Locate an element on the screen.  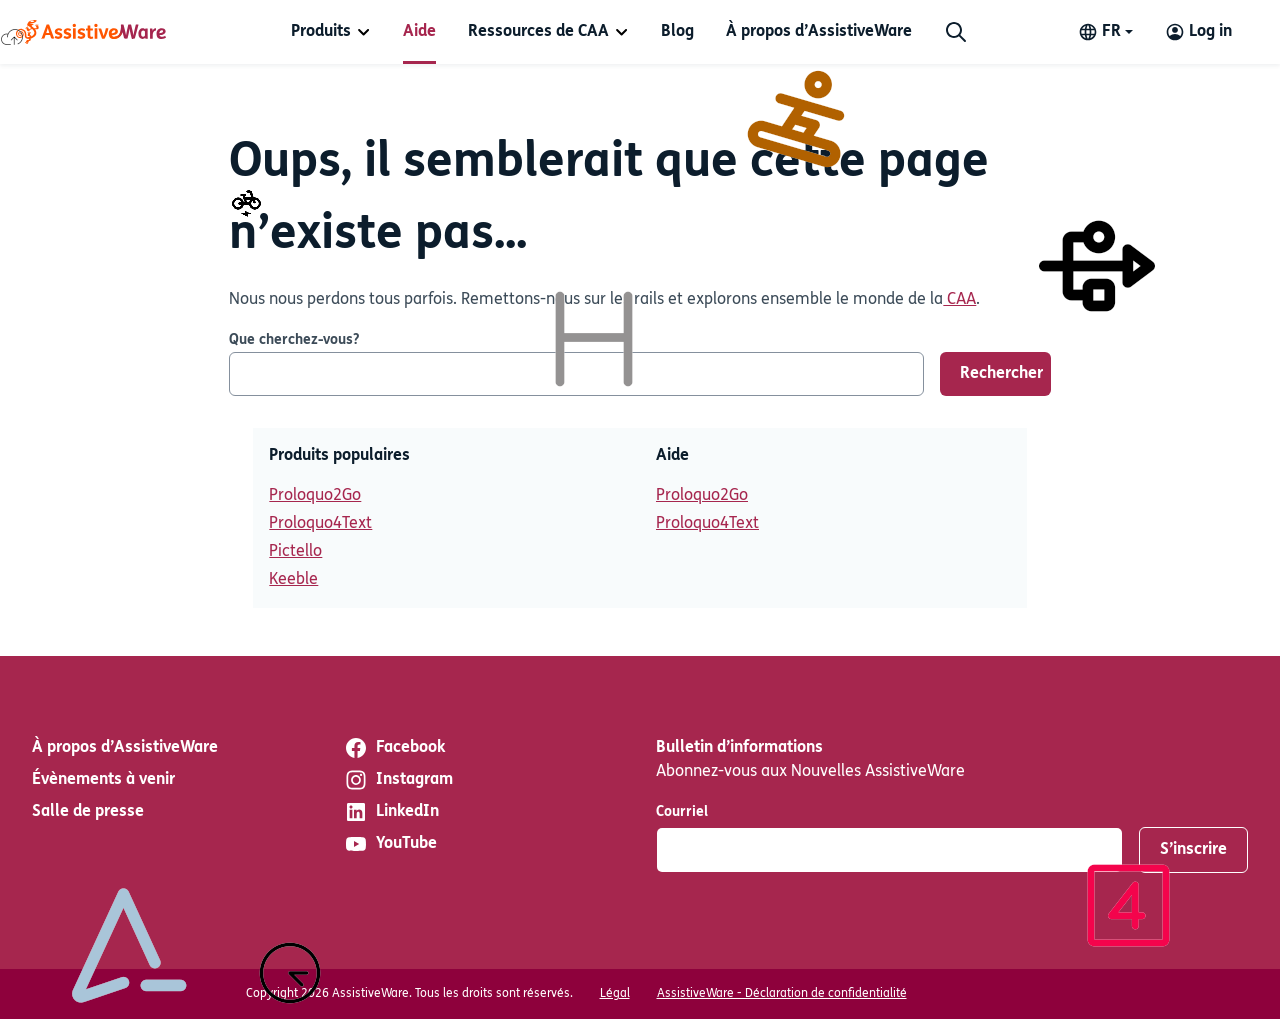
connect a usb device is located at coordinates (1097, 266).